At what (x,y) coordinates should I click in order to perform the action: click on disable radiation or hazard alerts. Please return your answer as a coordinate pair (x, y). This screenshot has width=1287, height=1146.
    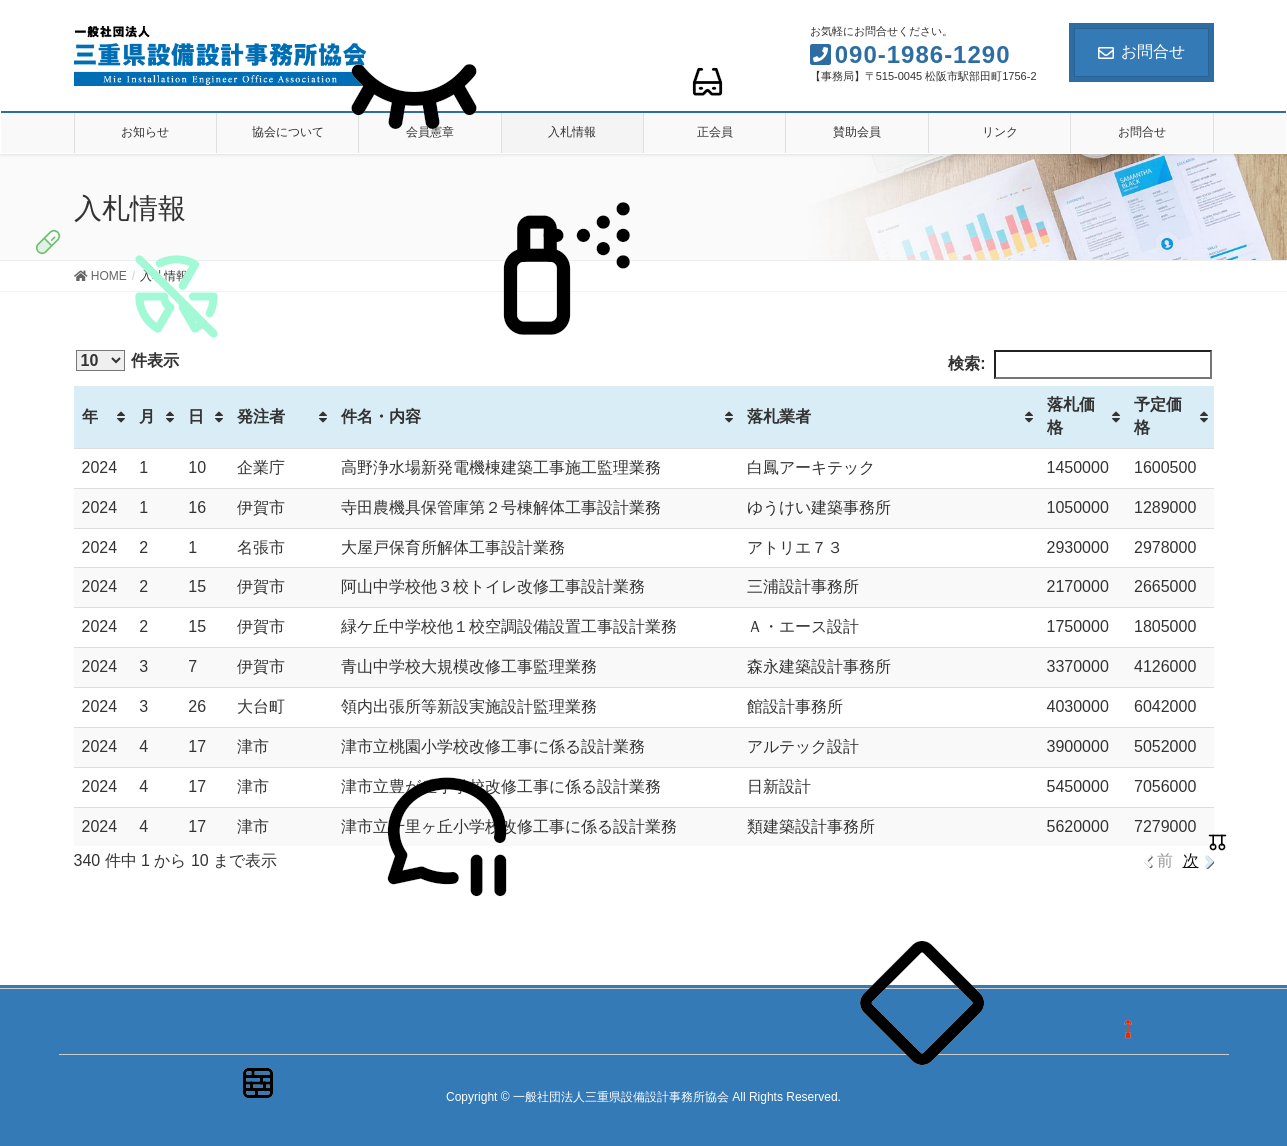
    Looking at the image, I should click on (176, 296).